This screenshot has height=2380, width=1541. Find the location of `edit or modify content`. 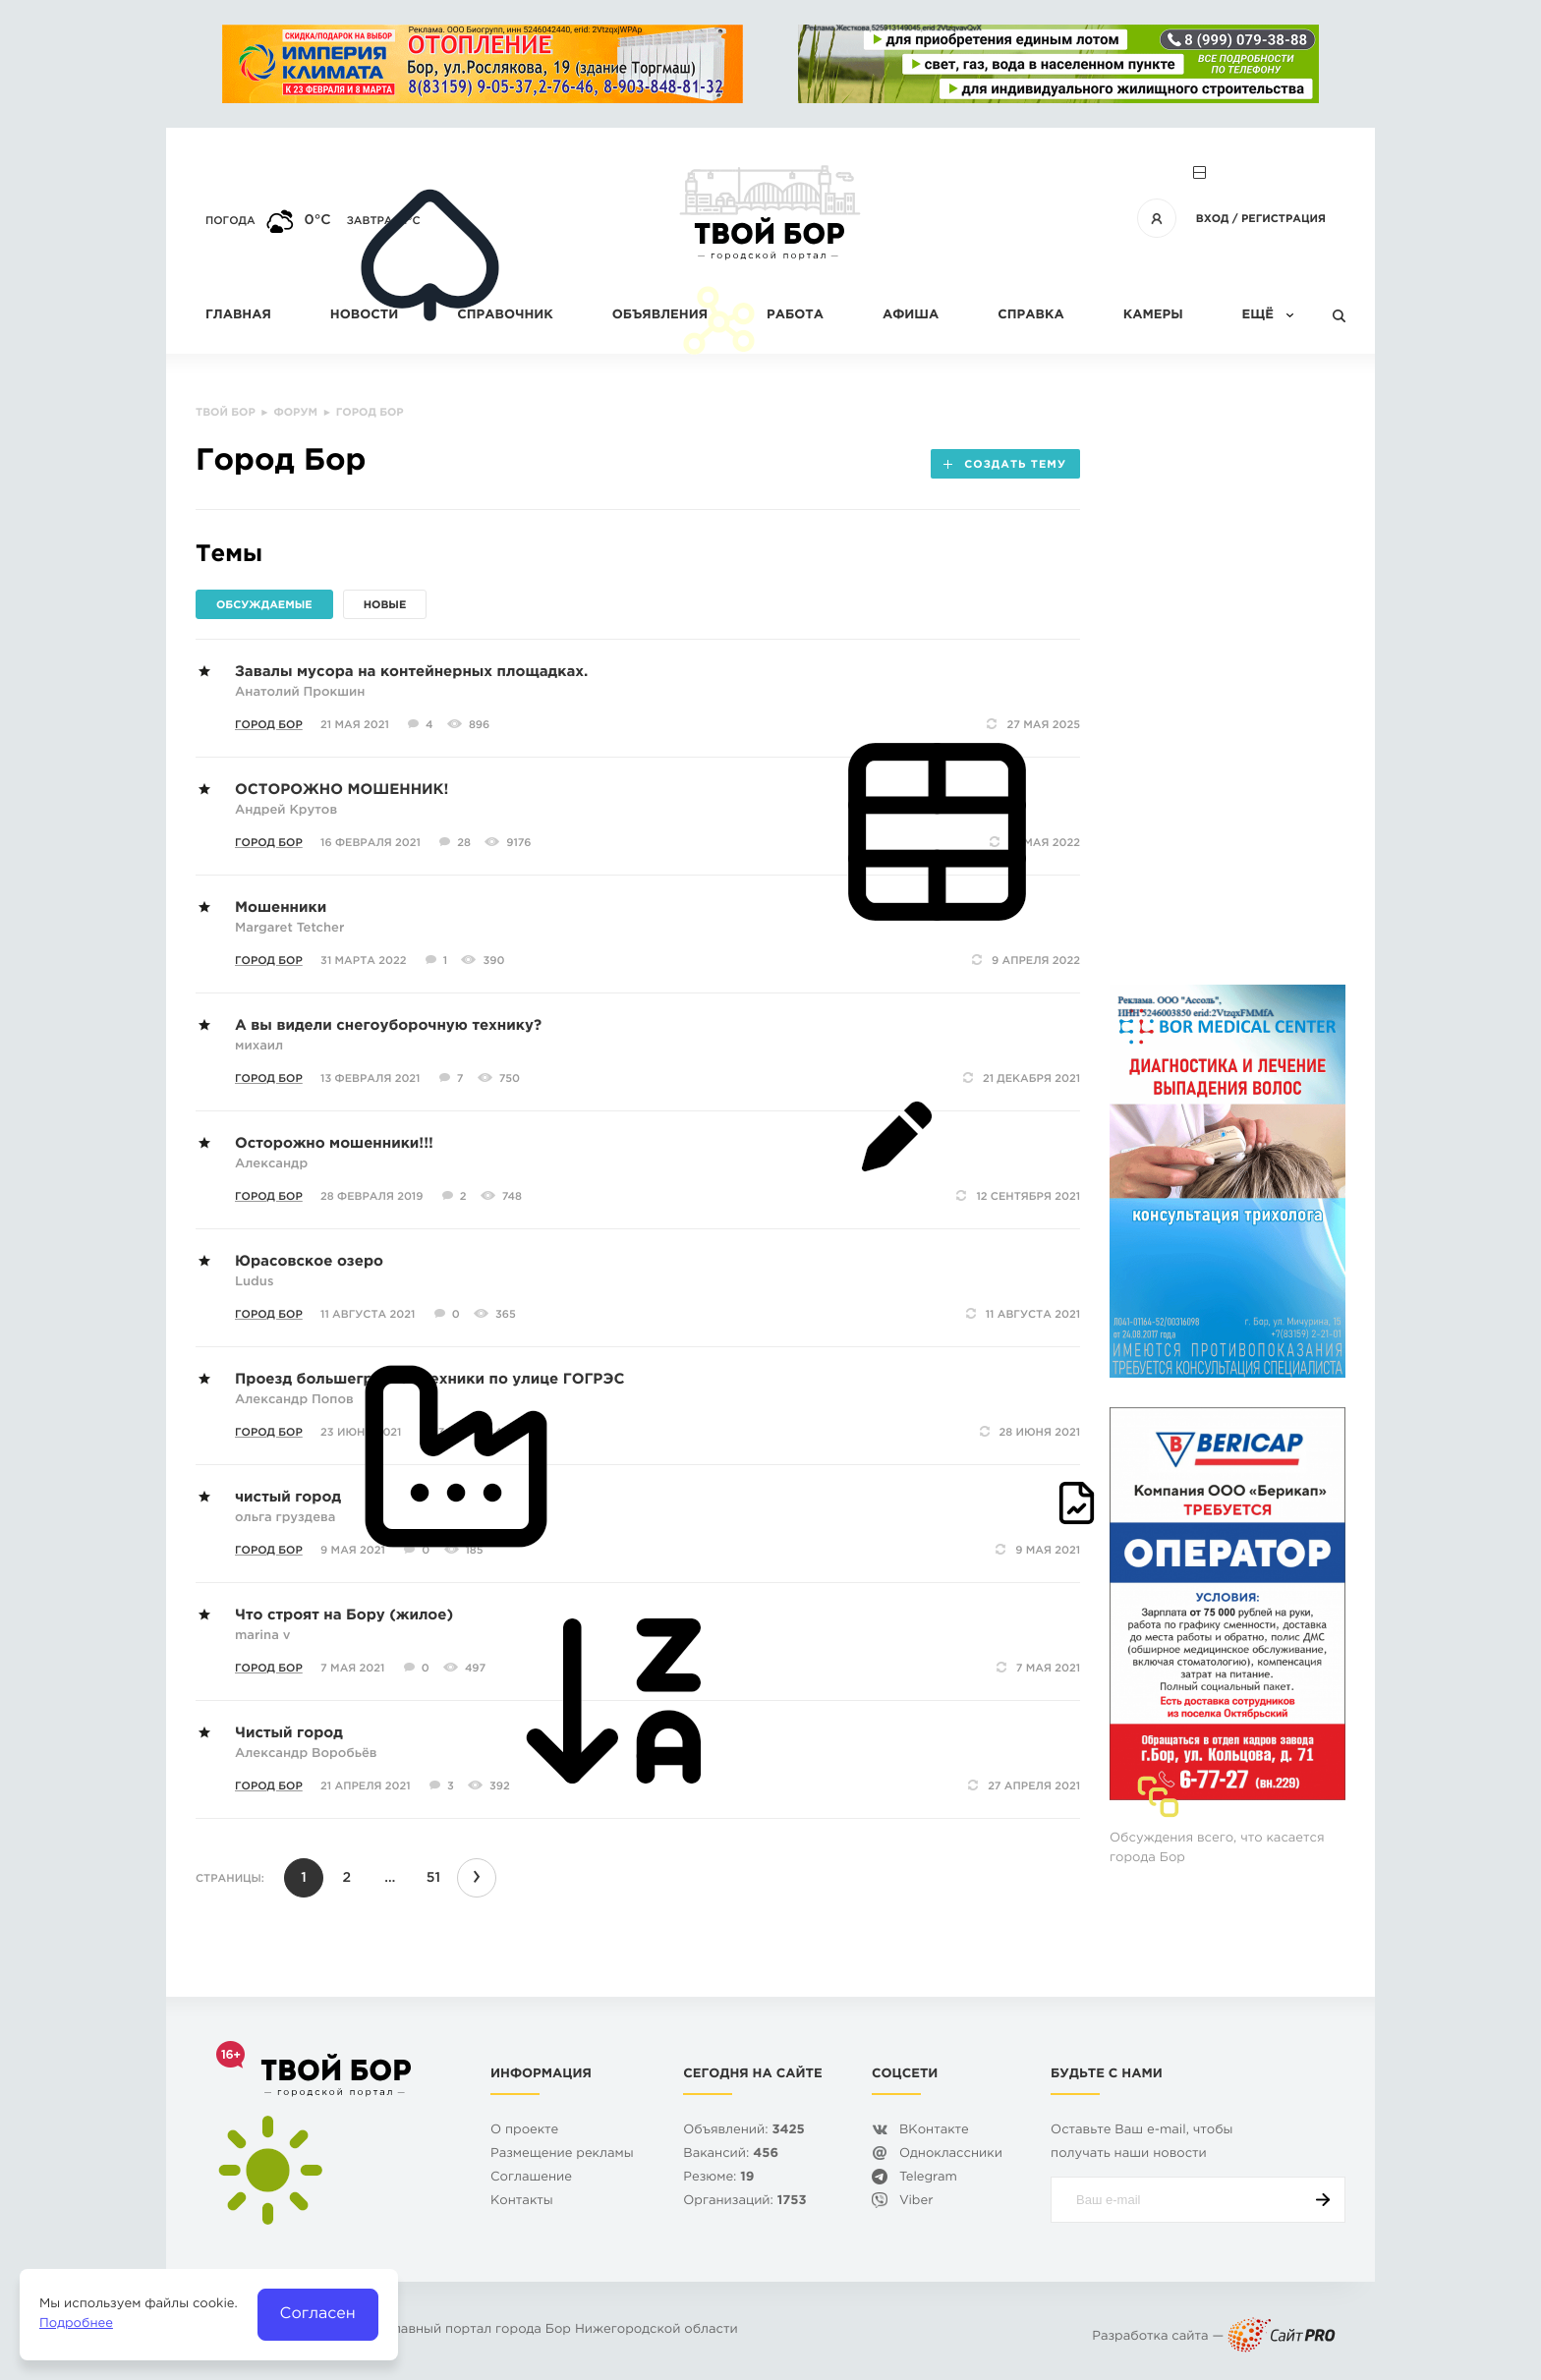

edit or modify content is located at coordinates (896, 1136).